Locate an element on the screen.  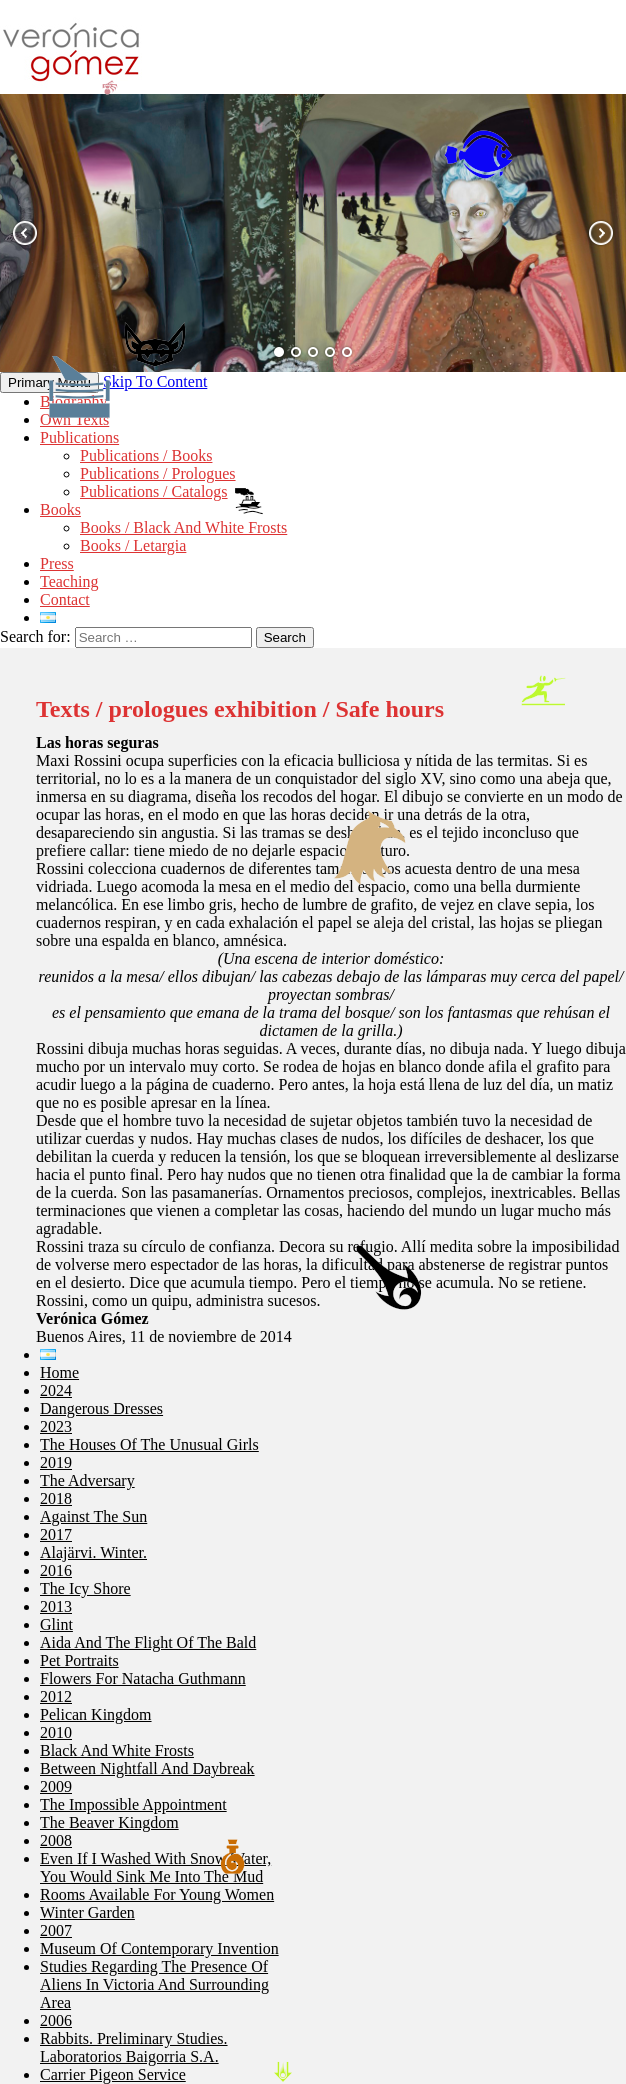
cast a fire spell or ability is located at coordinates (389, 1277).